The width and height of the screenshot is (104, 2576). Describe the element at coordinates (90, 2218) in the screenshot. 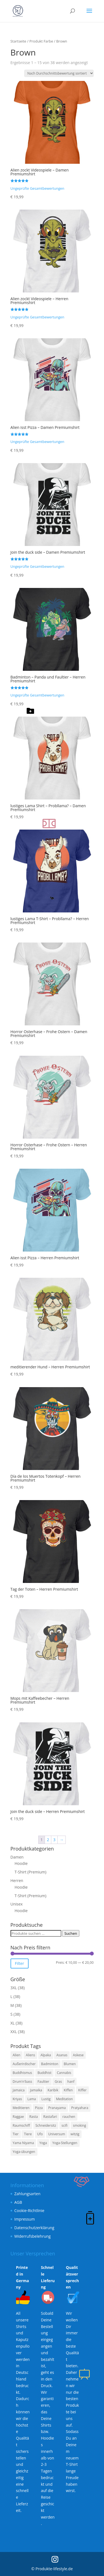

I see `add a new battery or power source` at that location.